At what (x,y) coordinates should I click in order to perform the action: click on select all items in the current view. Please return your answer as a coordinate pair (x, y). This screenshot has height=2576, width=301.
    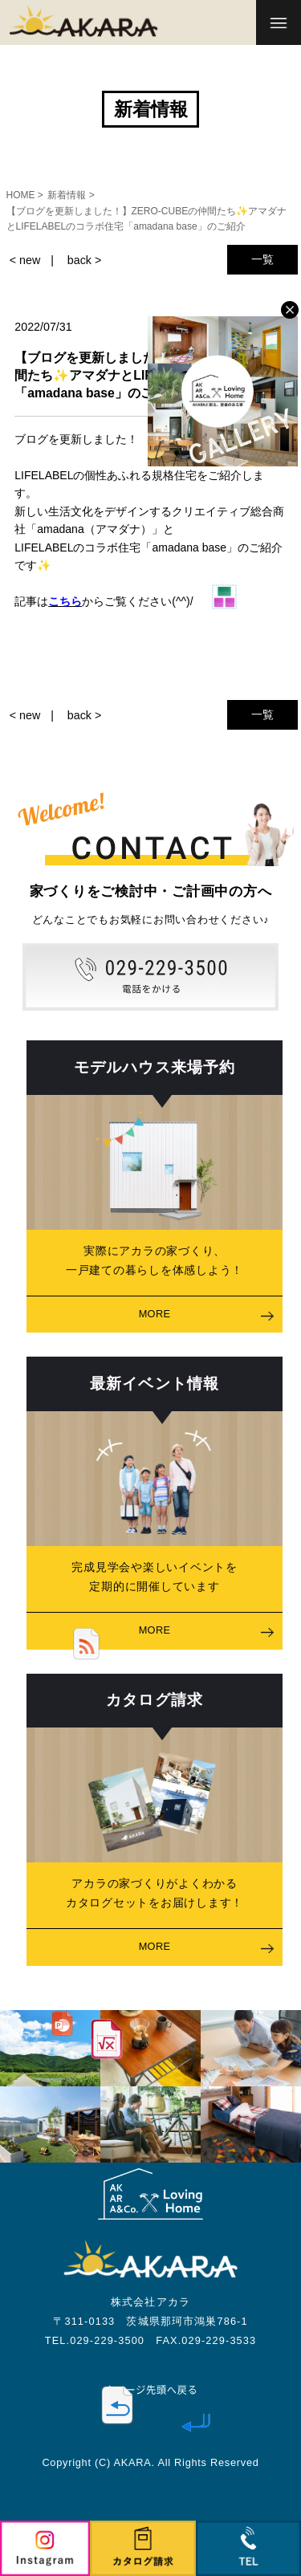
    Looking at the image, I should click on (224, 596).